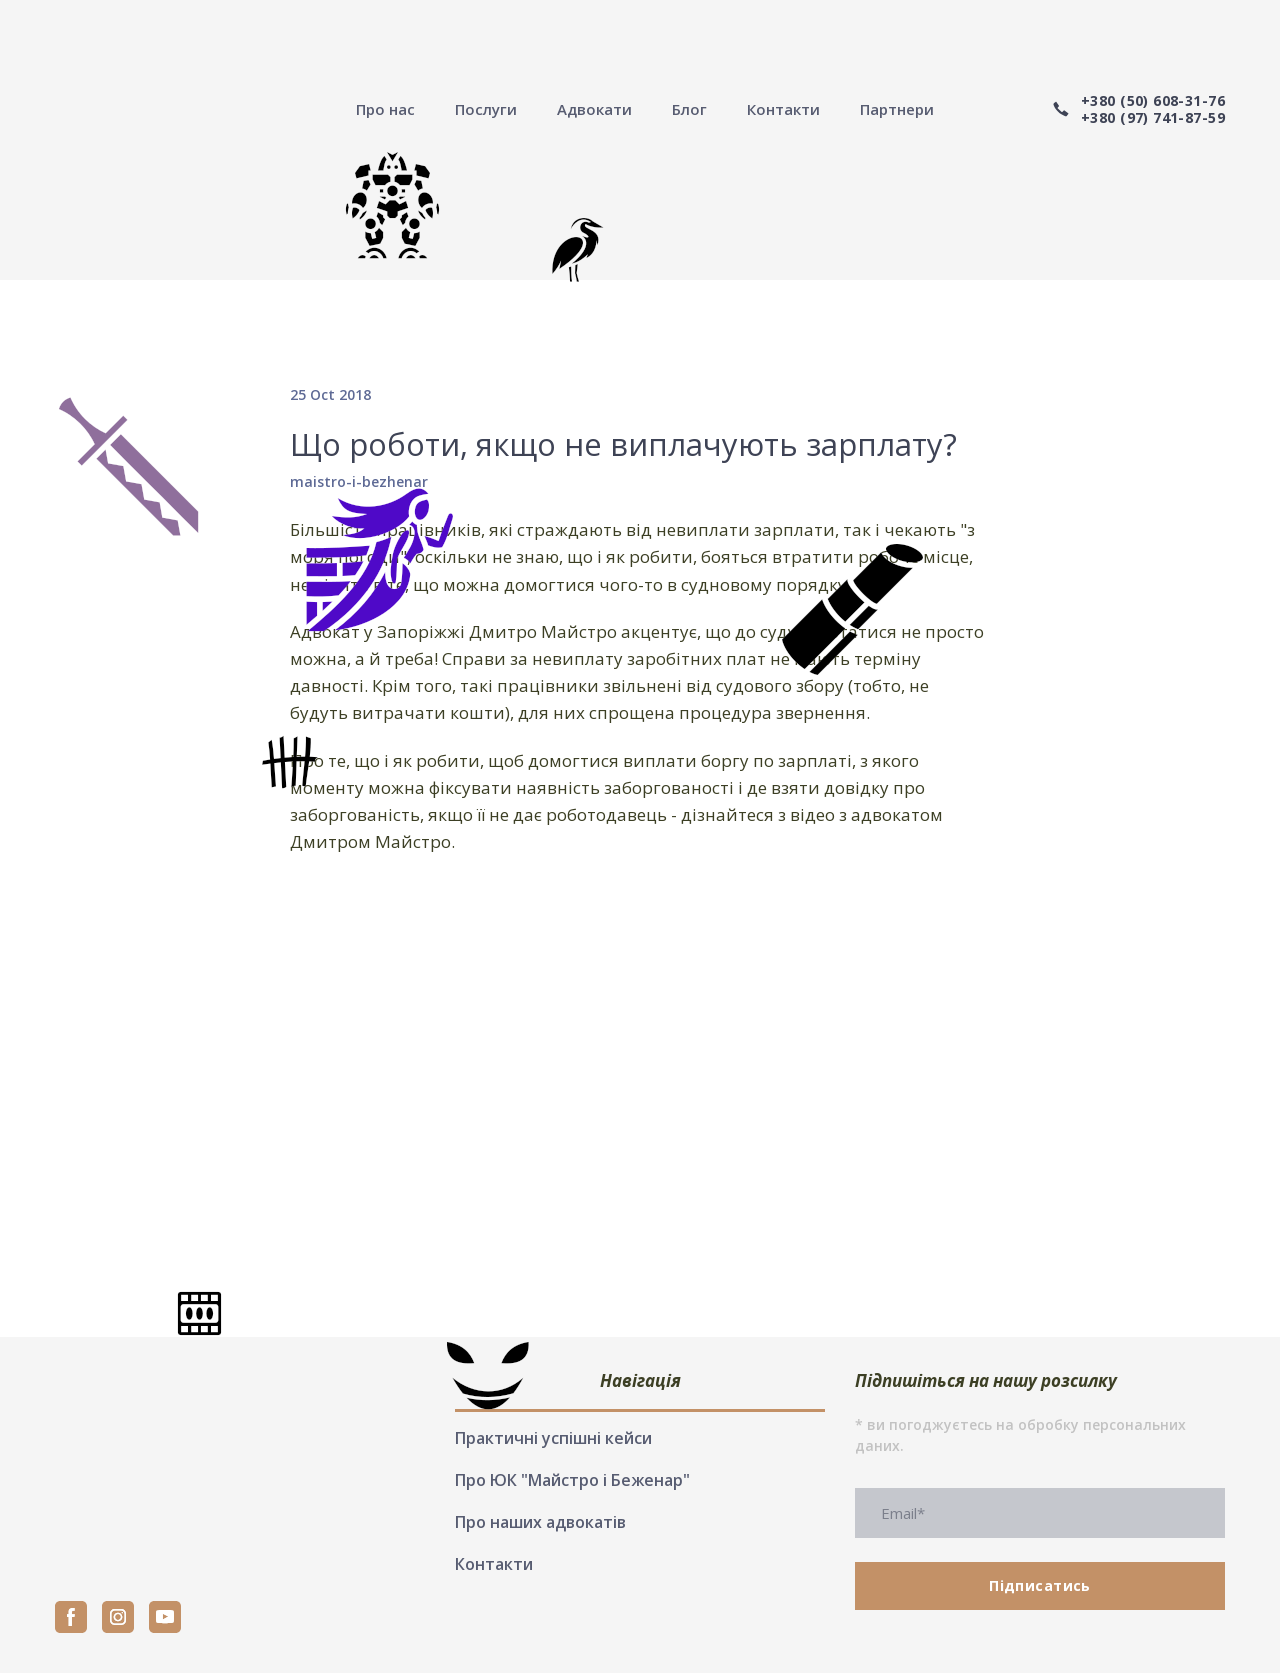 Image resolution: width=1280 pixels, height=1673 pixels. What do you see at coordinates (487, 1373) in the screenshot?
I see `indicates a mischievous or cunning character trait` at bounding box center [487, 1373].